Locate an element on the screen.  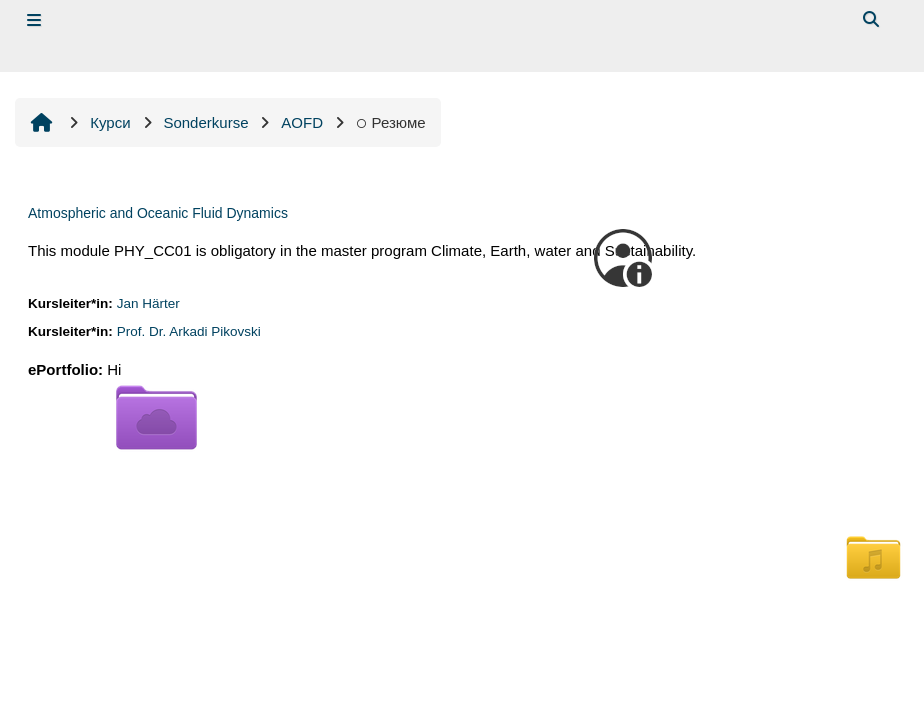
view user profile information is located at coordinates (623, 258).